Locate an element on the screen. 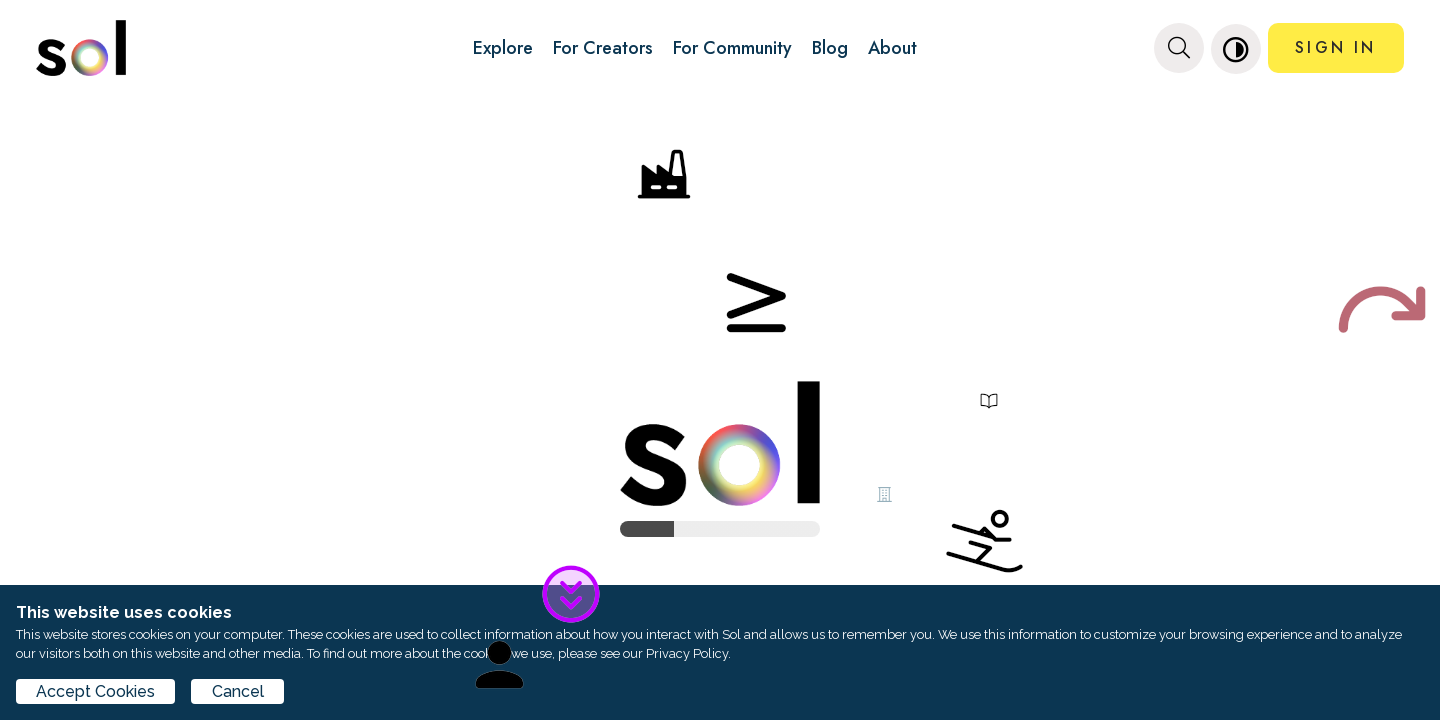 This screenshot has width=1440, height=720. greater than or equal to mathematical operator is located at coordinates (755, 304).